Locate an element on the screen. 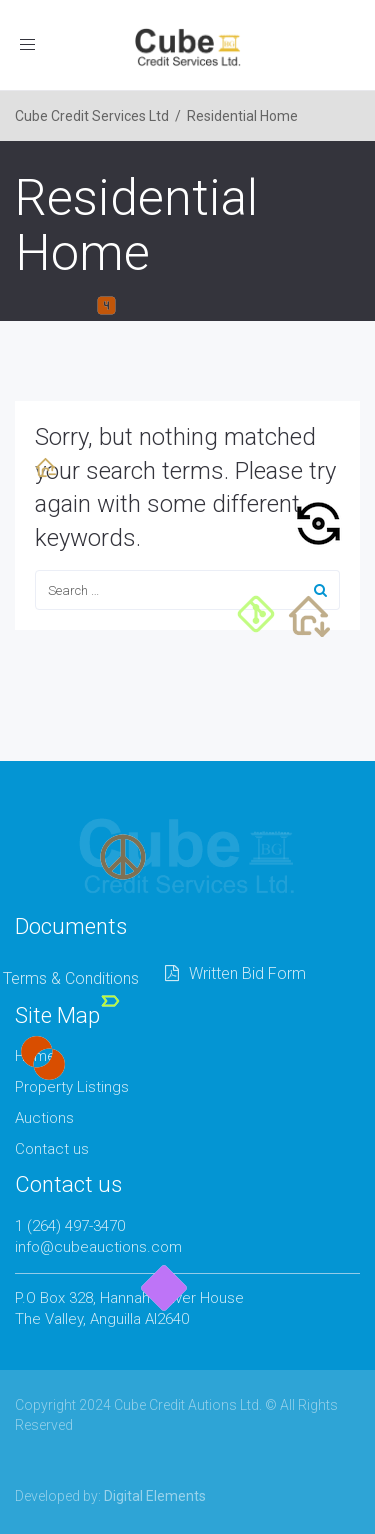 This screenshot has width=375, height=1534. mark item as important is located at coordinates (110, 1001).